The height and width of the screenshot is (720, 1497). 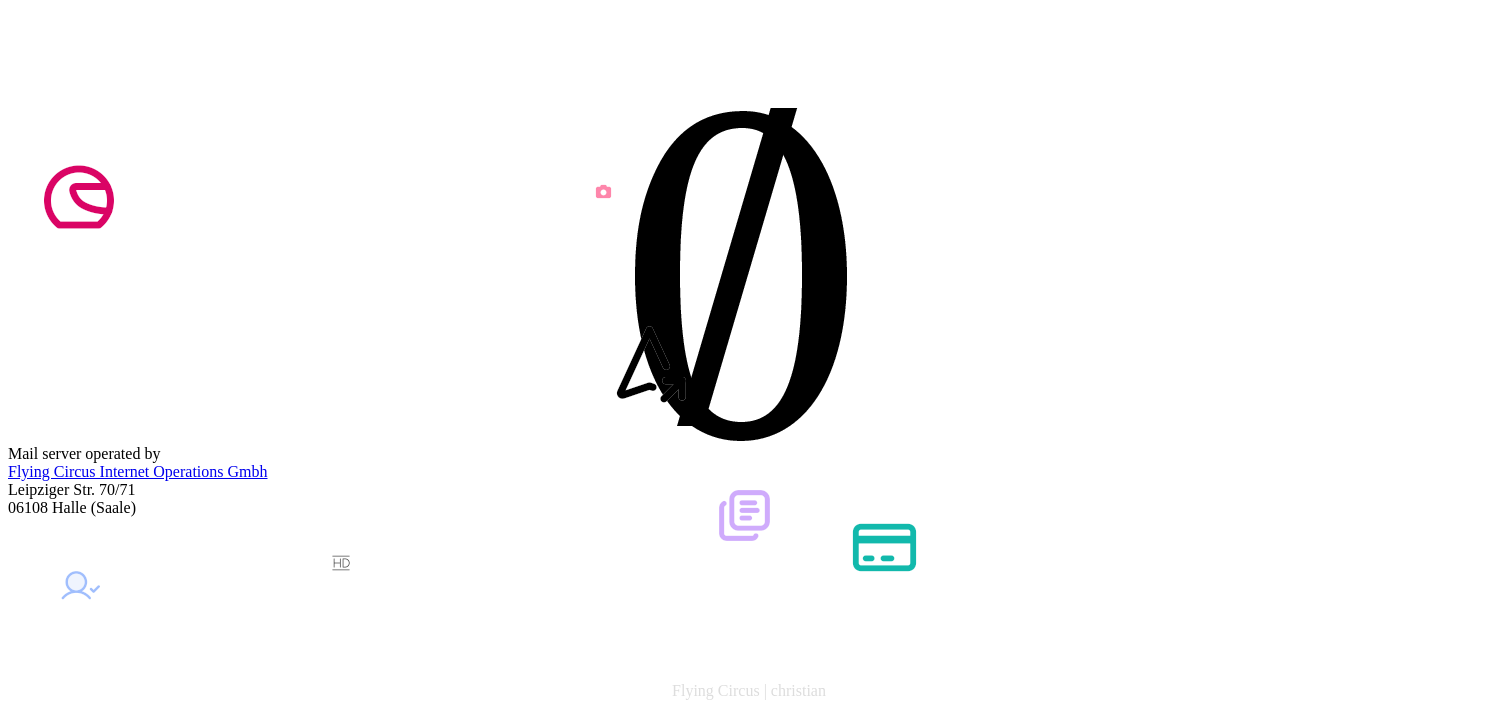 What do you see at coordinates (744, 515) in the screenshot?
I see `access your saved content library` at bounding box center [744, 515].